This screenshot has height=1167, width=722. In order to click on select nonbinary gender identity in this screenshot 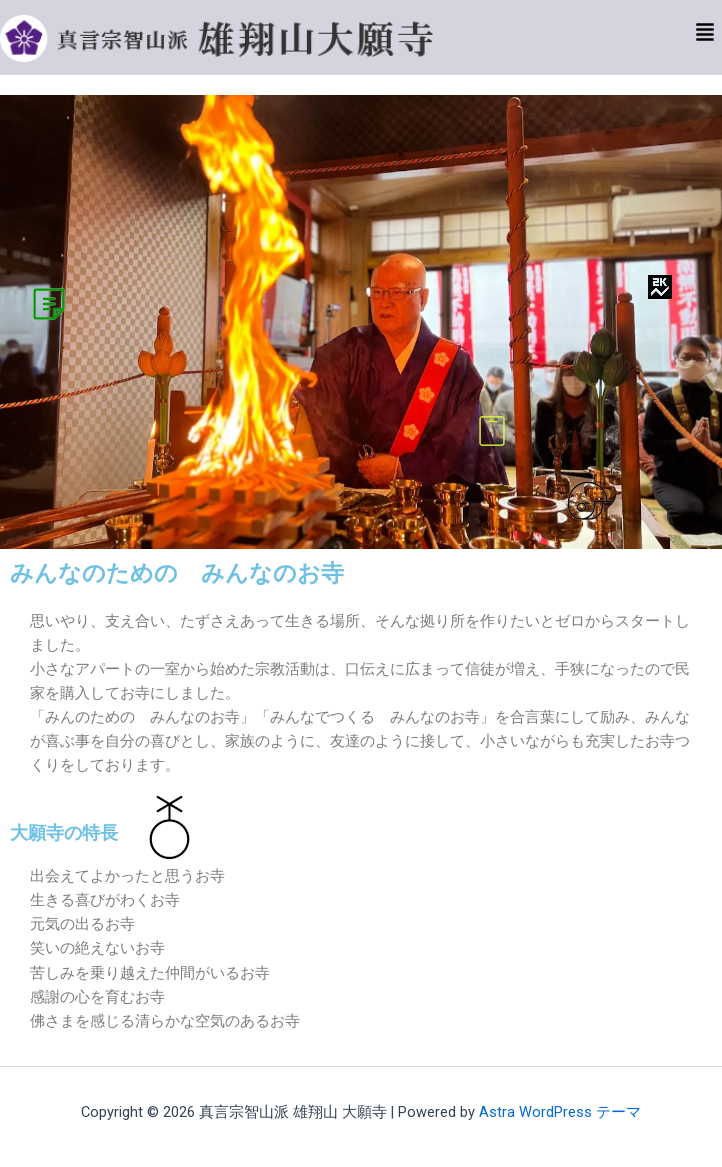, I will do `click(169, 827)`.